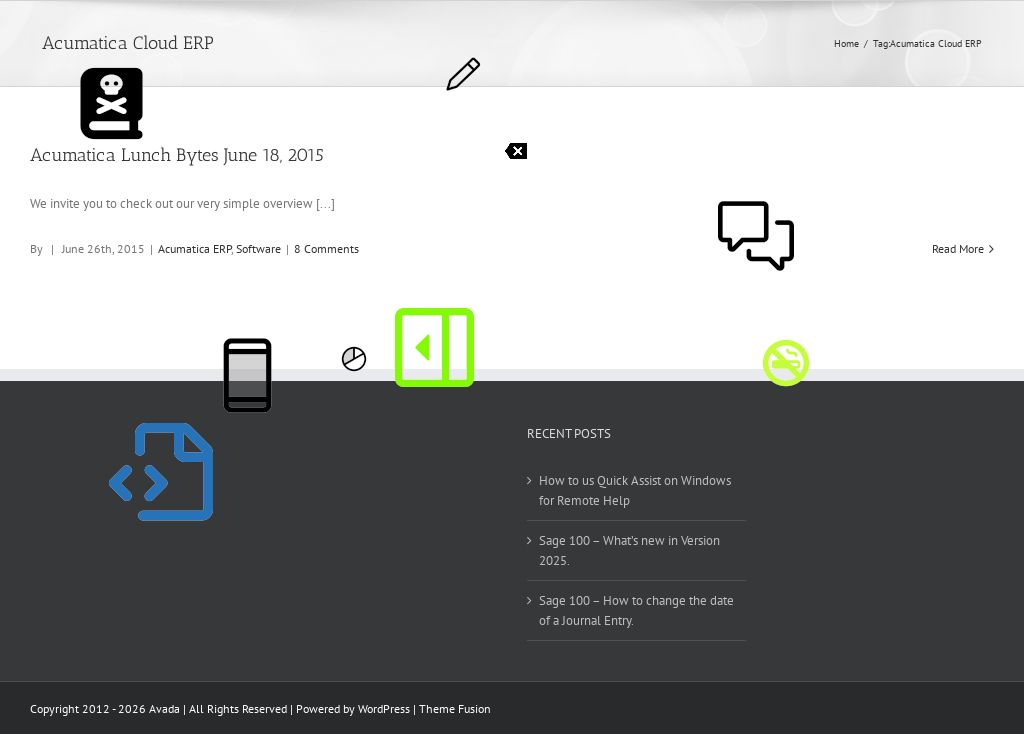 The image size is (1024, 734). What do you see at coordinates (786, 363) in the screenshot?
I see `indicates a no smoking zone or area` at bounding box center [786, 363].